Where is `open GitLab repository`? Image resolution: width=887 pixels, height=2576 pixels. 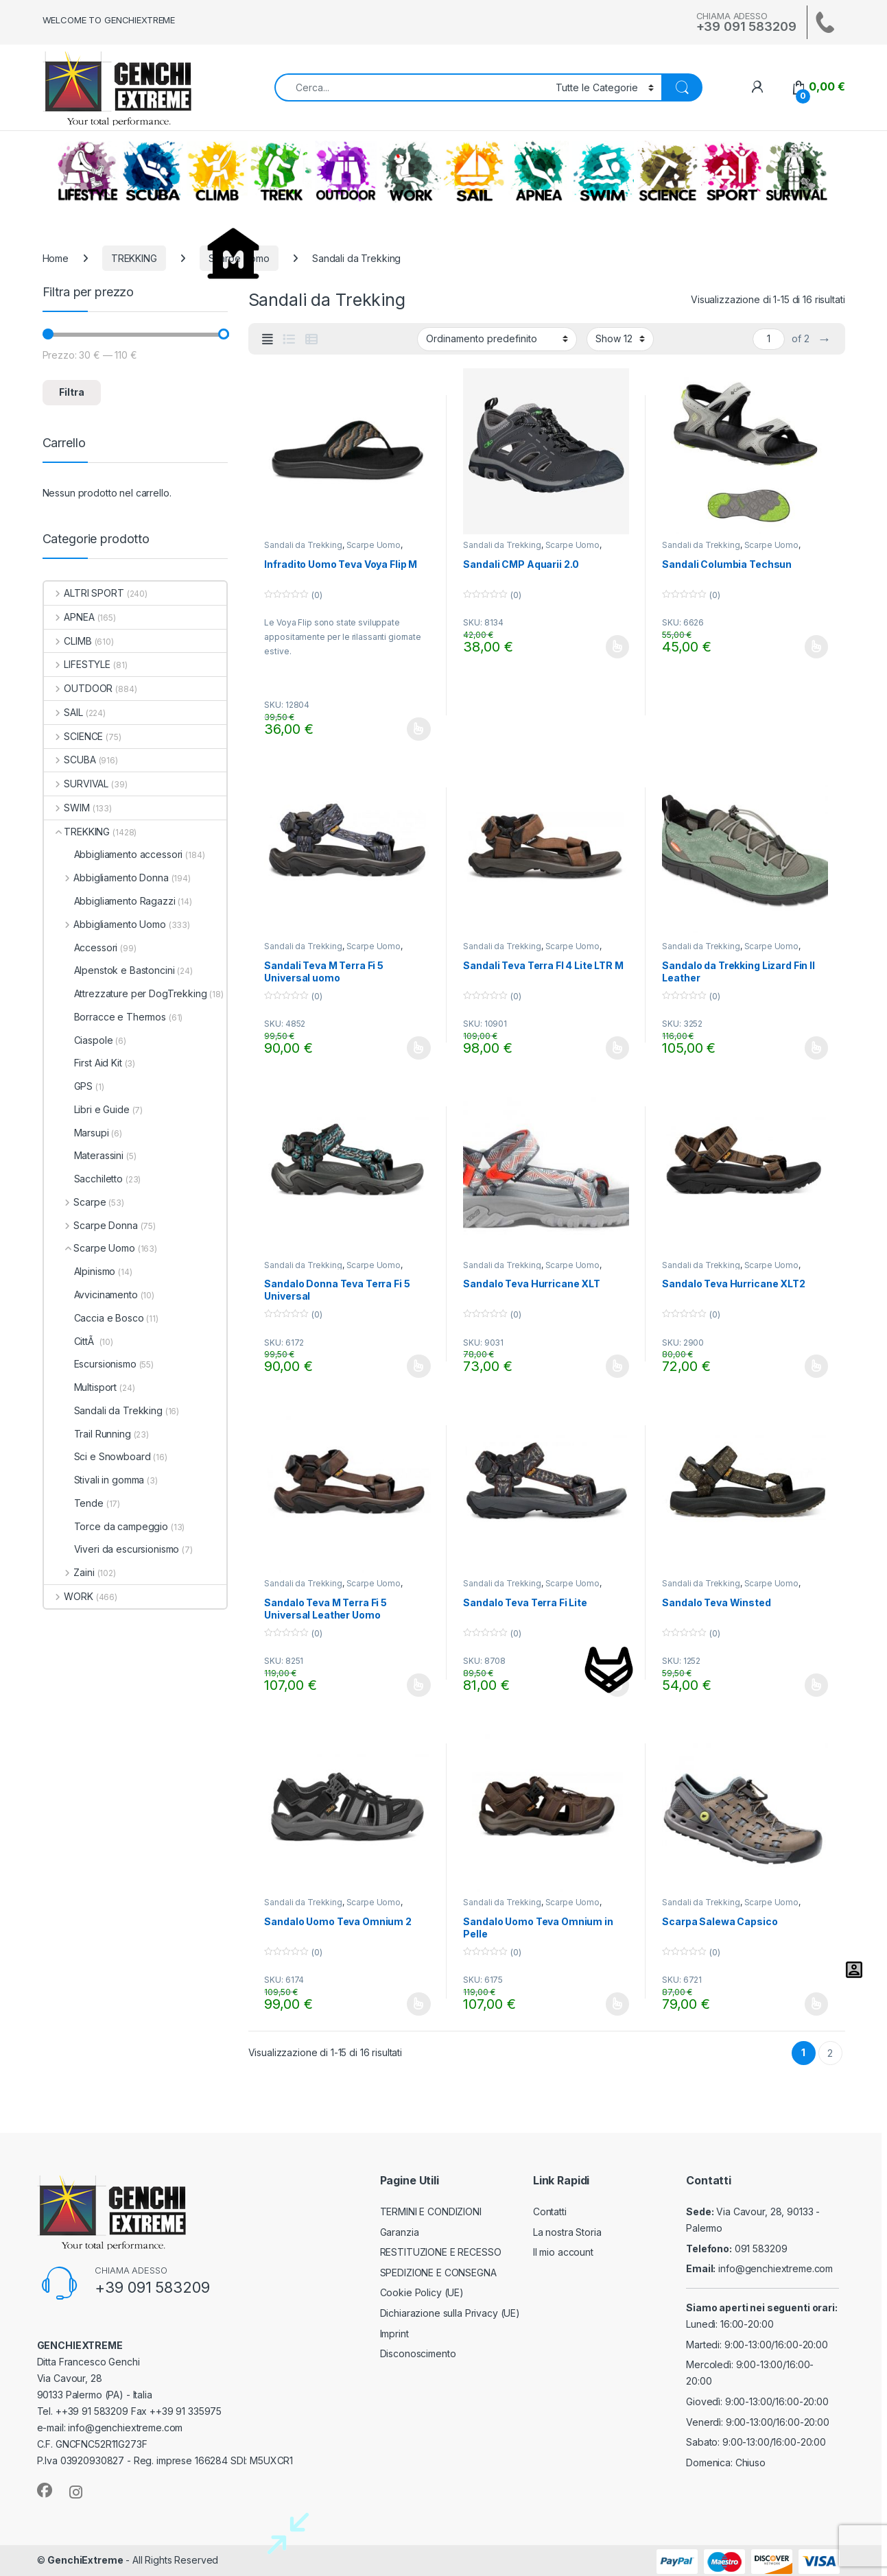
open GitLab repository is located at coordinates (608, 1669).